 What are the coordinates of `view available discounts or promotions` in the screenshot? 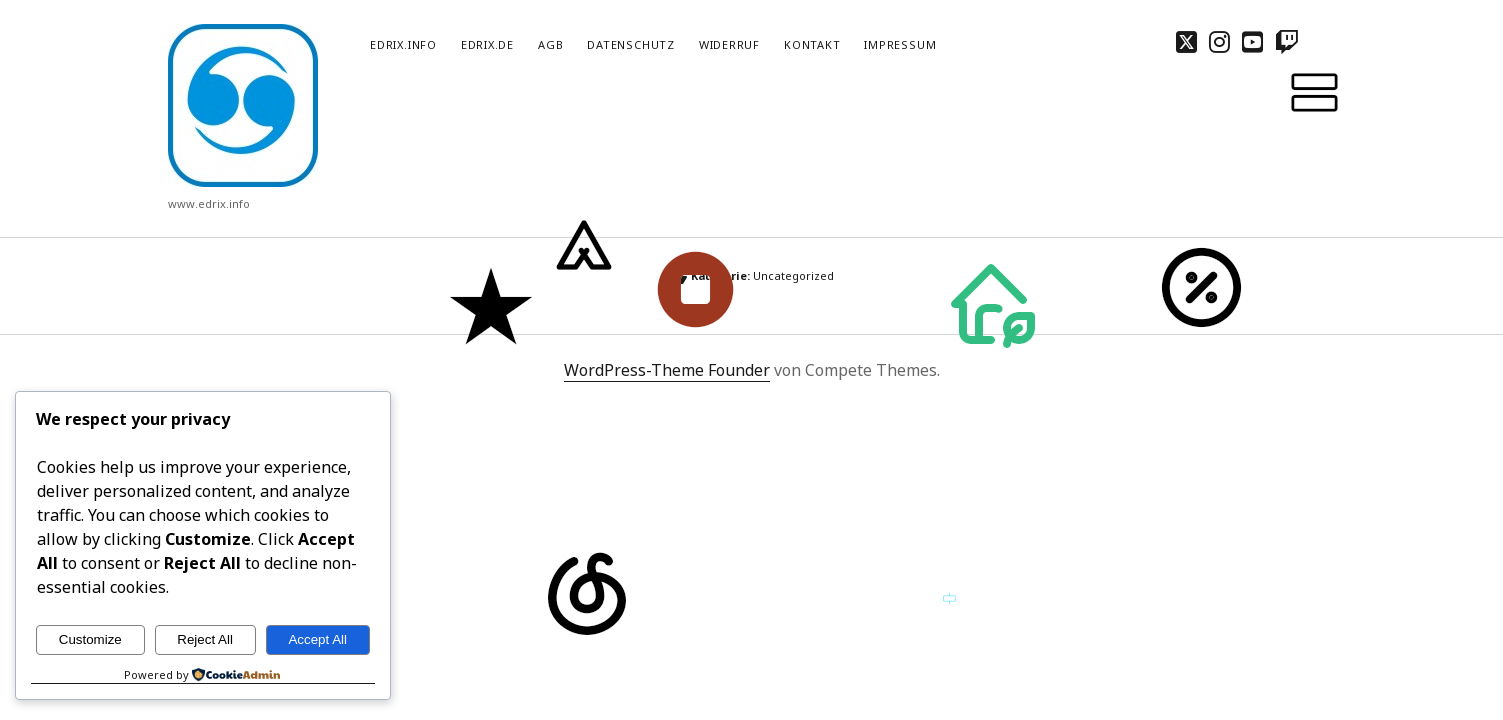 It's located at (1201, 287).